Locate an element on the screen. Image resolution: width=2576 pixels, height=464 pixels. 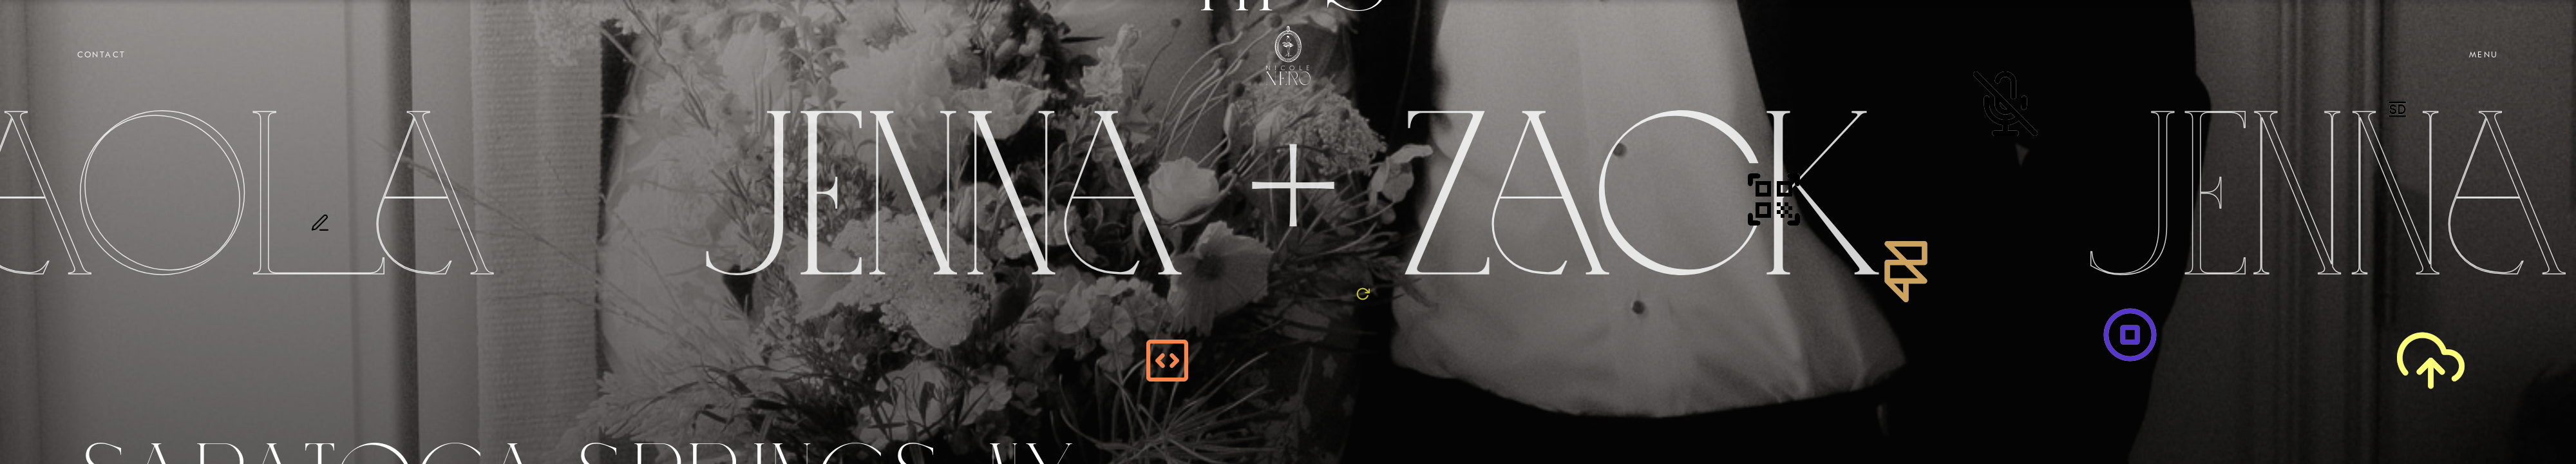
upload file to cloud storage is located at coordinates (2430, 360).